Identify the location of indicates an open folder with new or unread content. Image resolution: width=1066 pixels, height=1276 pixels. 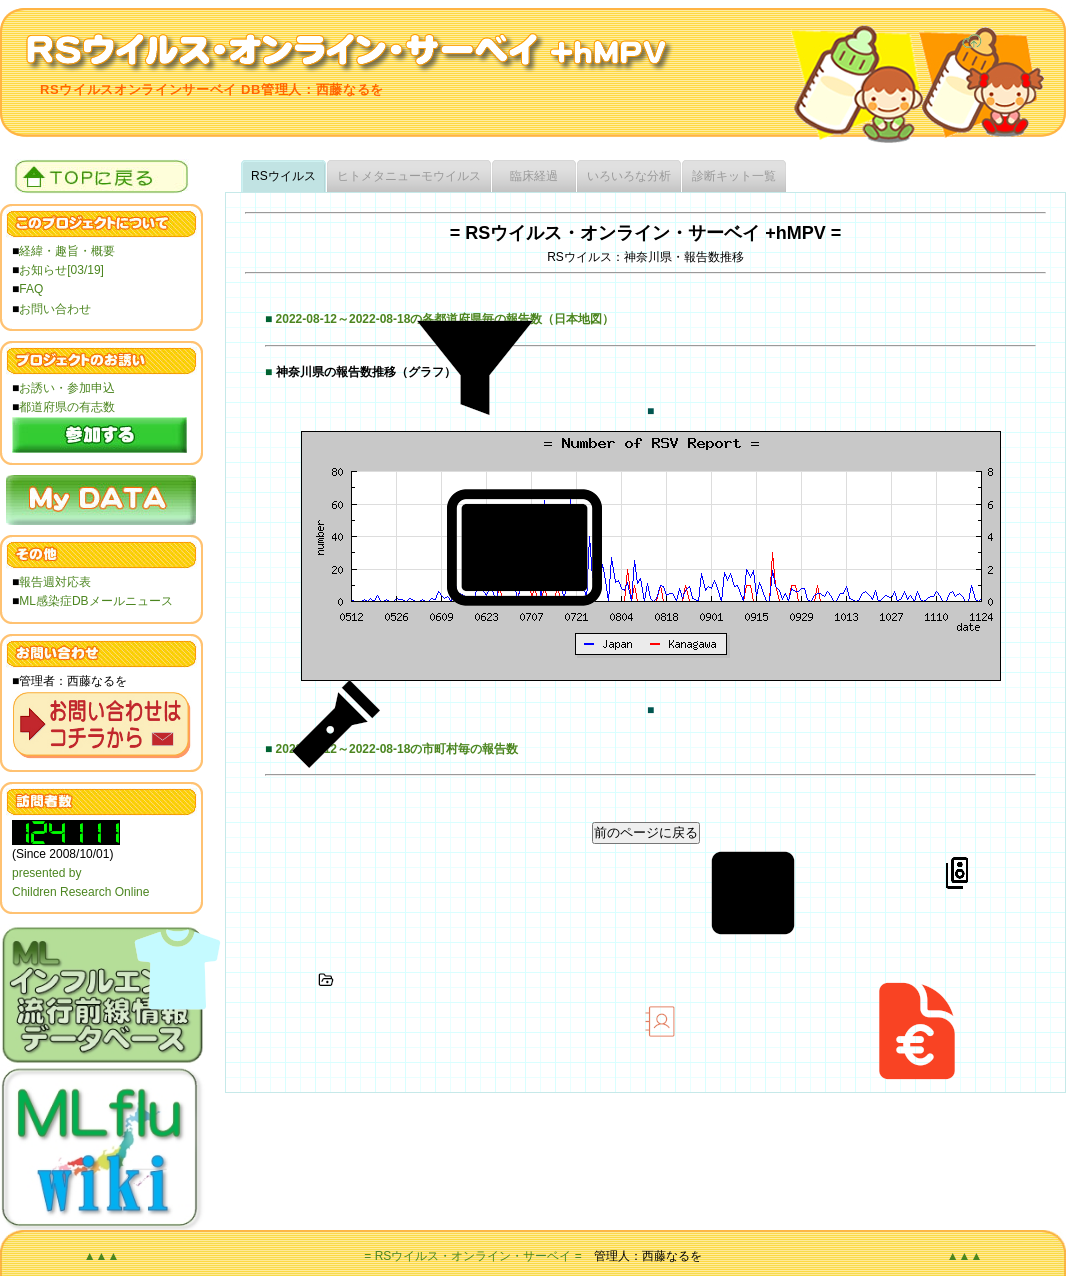
(326, 980).